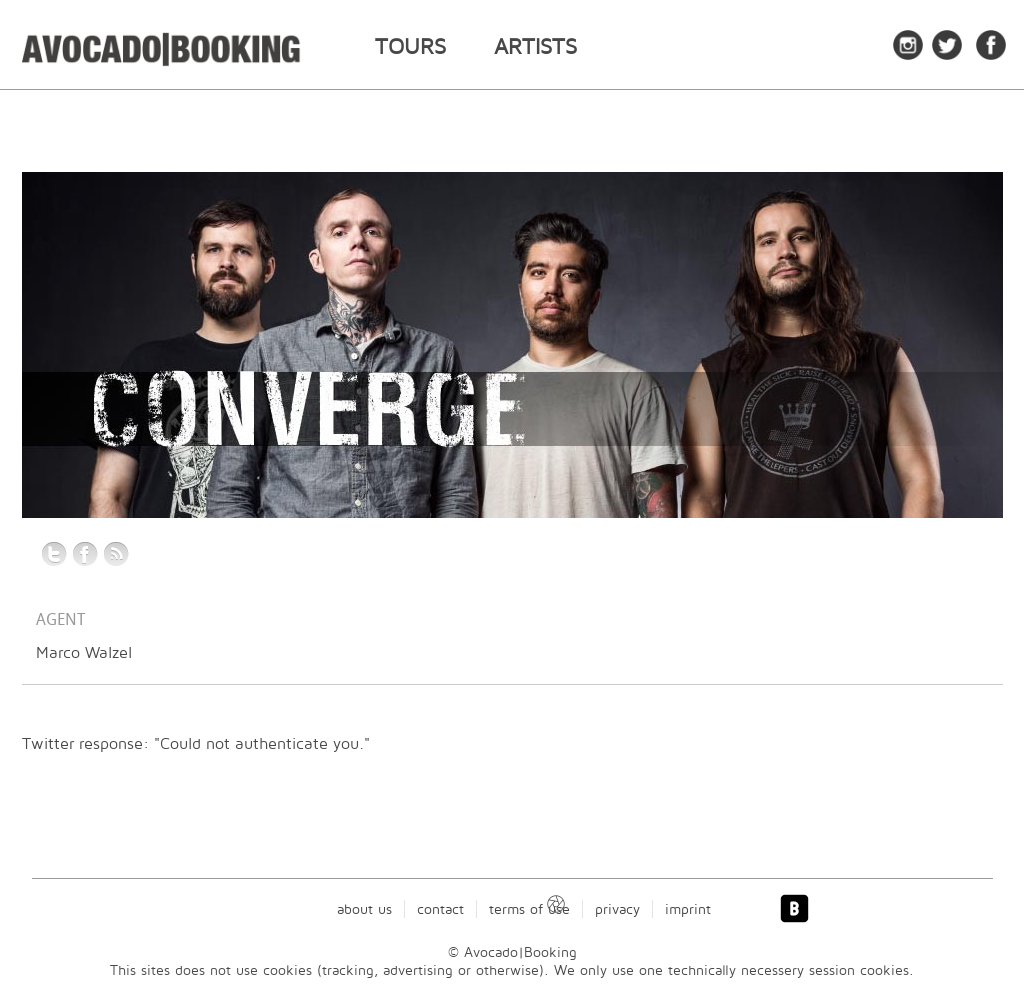  What do you see at coordinates (556, 904) in the screenshot?
I see `adjust camera aperture settings` at bounding box center [556, 904].